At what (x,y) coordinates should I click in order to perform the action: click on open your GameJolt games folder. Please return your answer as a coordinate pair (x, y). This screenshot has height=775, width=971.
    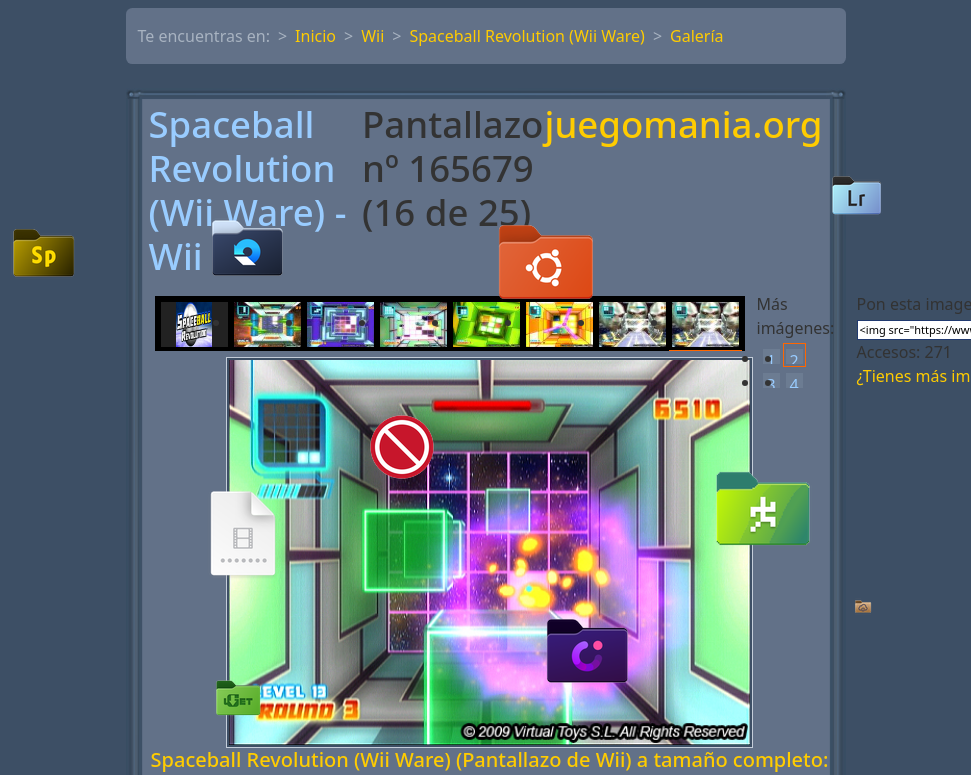
    Looking at the image, I should click on (763, 511).